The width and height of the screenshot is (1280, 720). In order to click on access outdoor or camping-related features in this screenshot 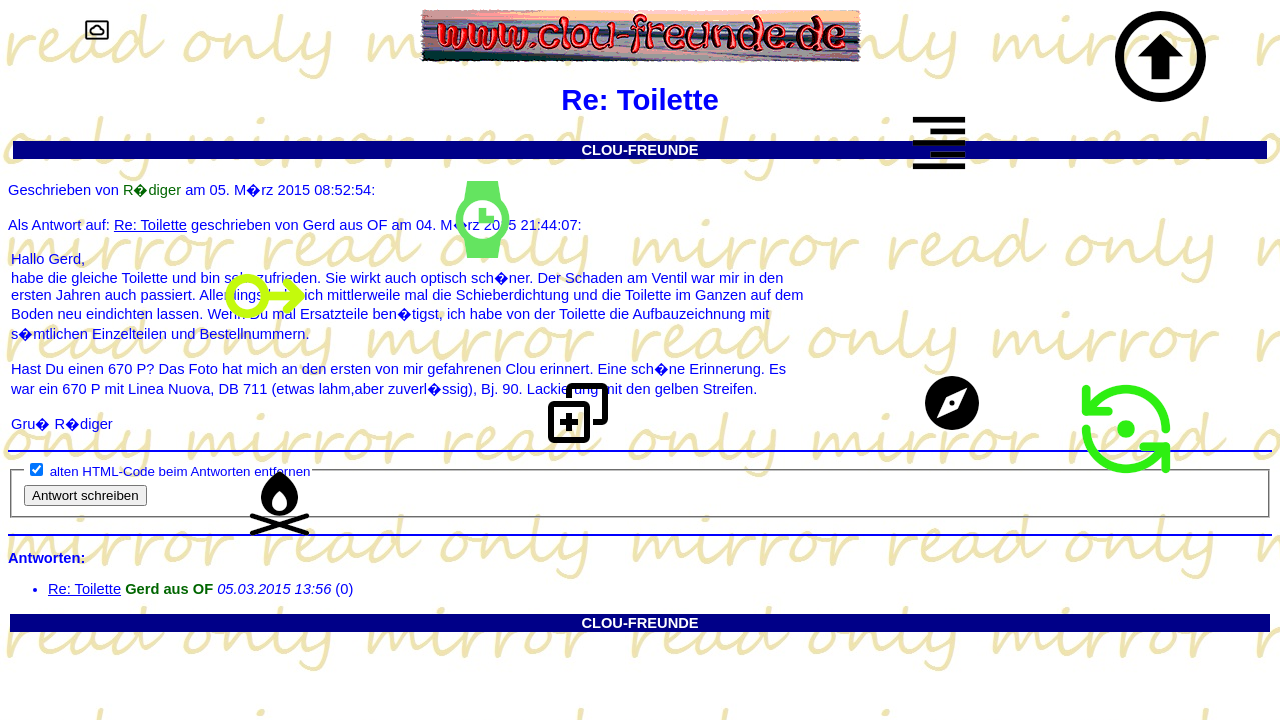, I will do `click(279, 503)`.